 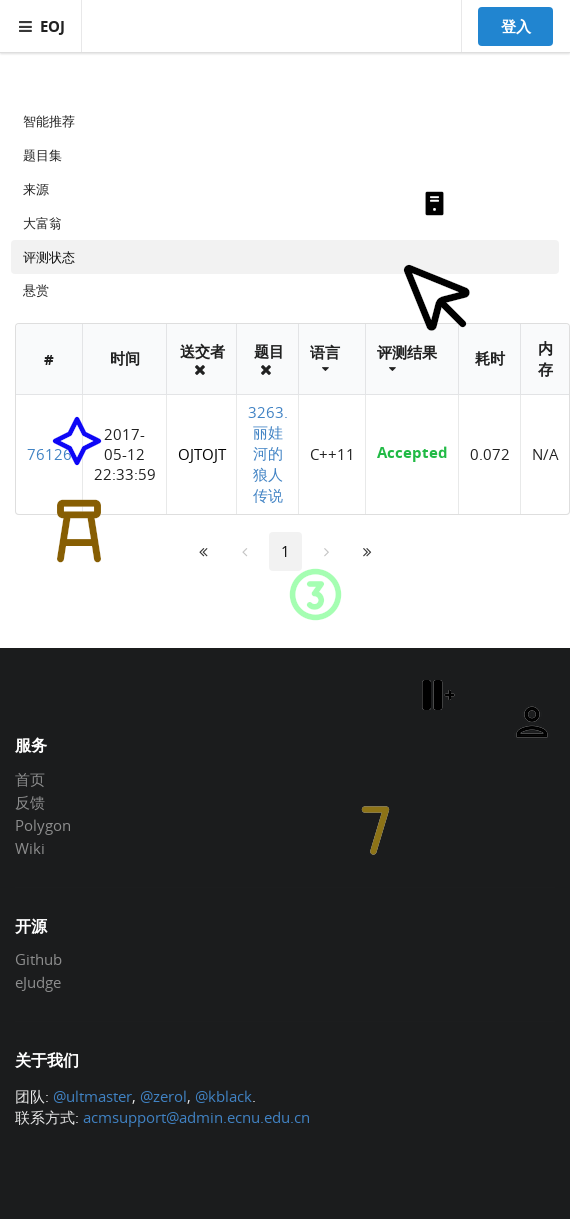 What do you see at coordinates (315, 594) in the screenshot?
I see `indicates step three in a multi-step process` at bounding box center [315, 594].